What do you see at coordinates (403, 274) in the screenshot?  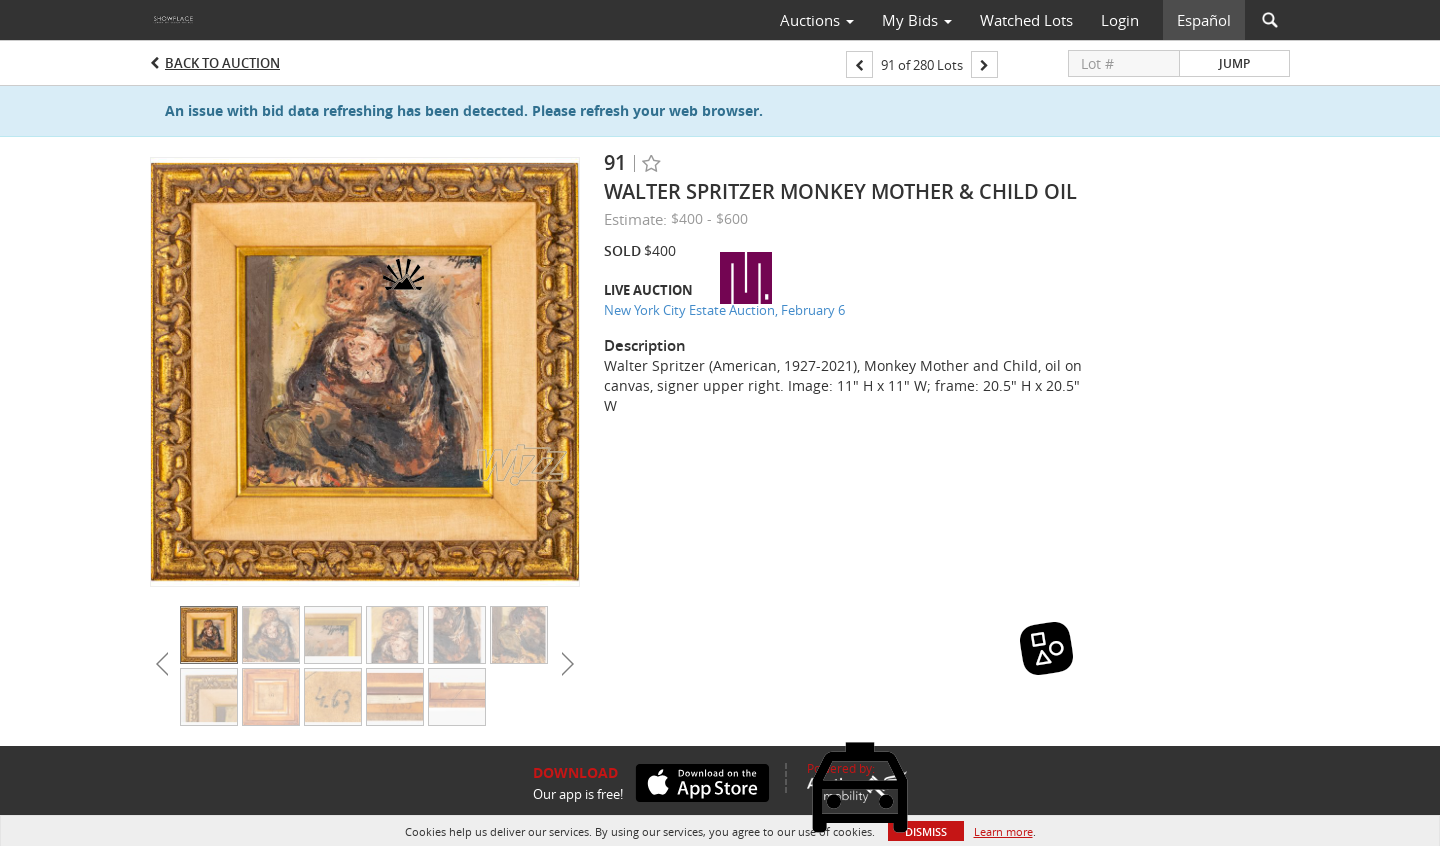 I see `open Libera.Chat IRC network` at bounding box center [403, 274].